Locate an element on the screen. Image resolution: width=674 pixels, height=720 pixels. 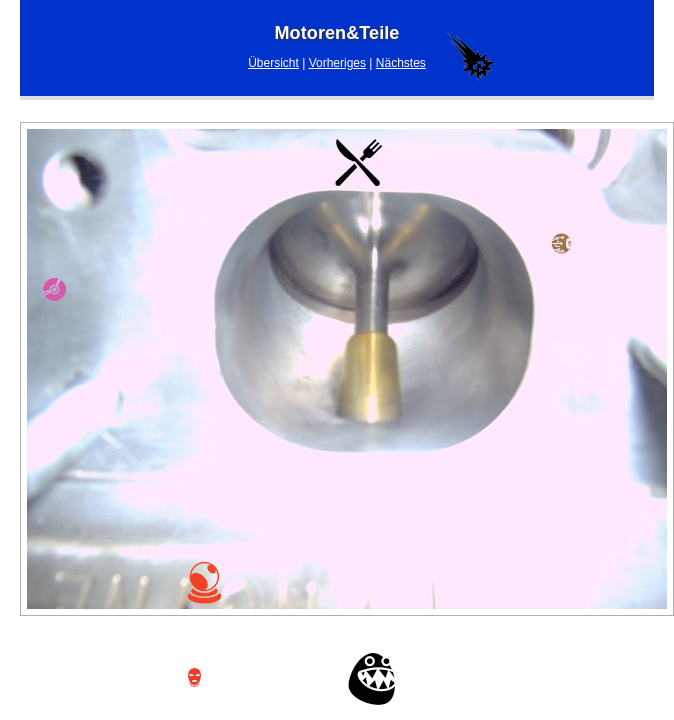
access cybernetic or augmentation settings is located at coordinates (561, 243).